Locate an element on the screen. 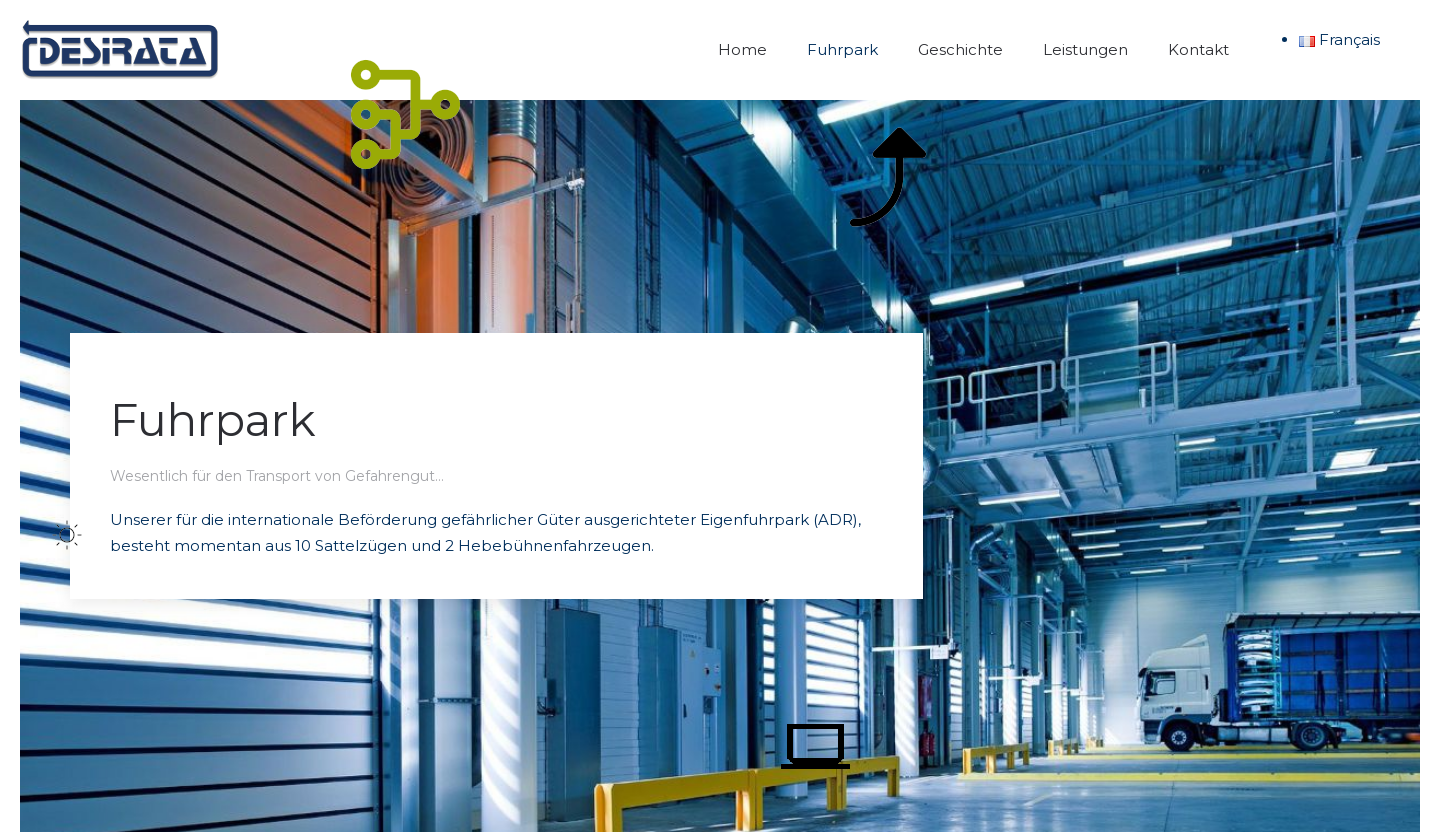 This screenshot has height=832, width=1440. switch to light mode is located at coordinates (67, 535).